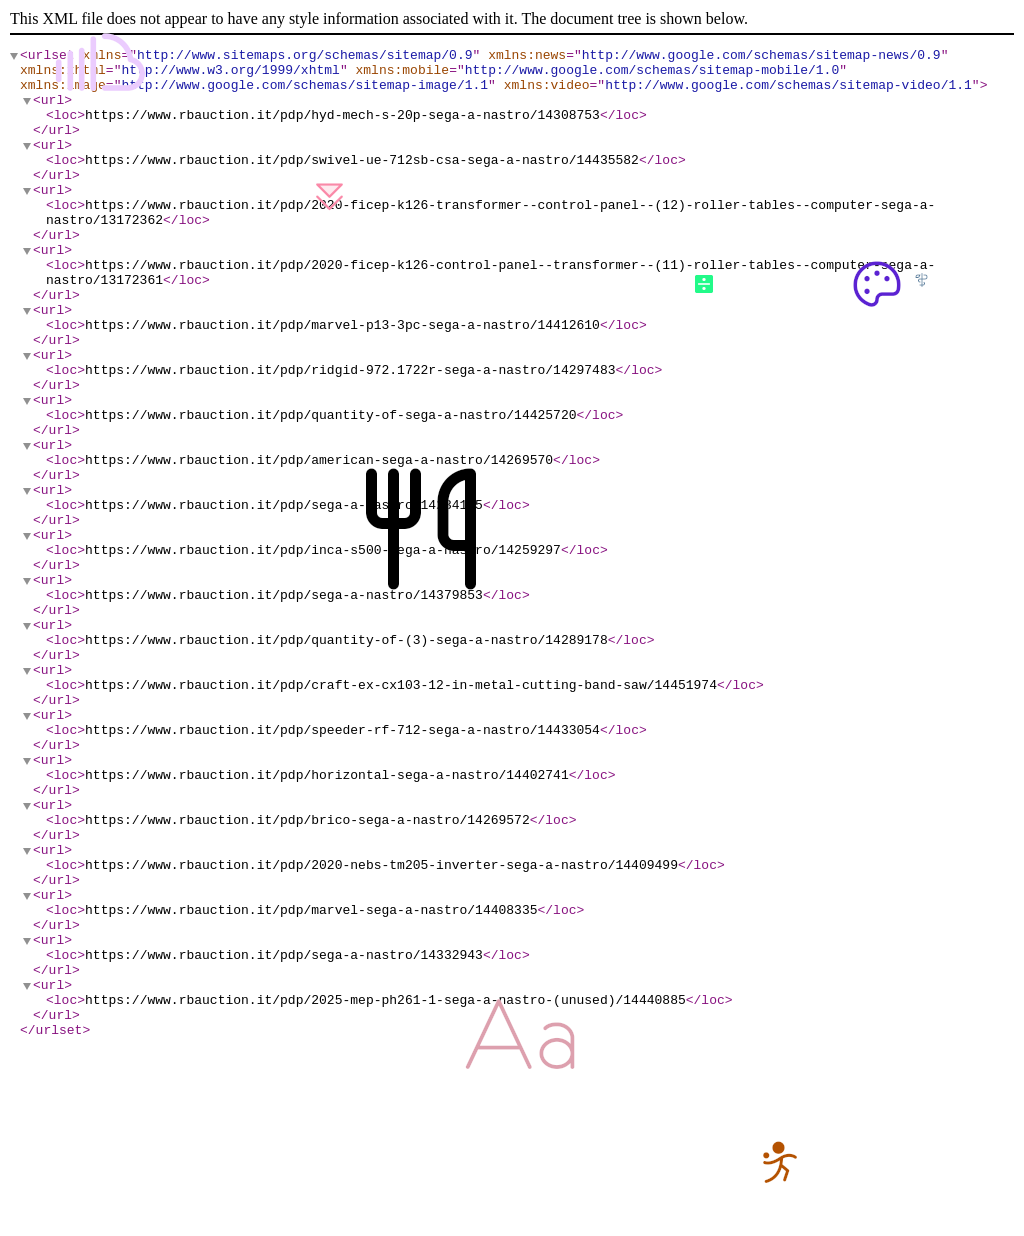  What do you see at coordinates (778, 1161) in the screenshot?
I see `access sports or athletic activities` at bounding box center [778, 1161].